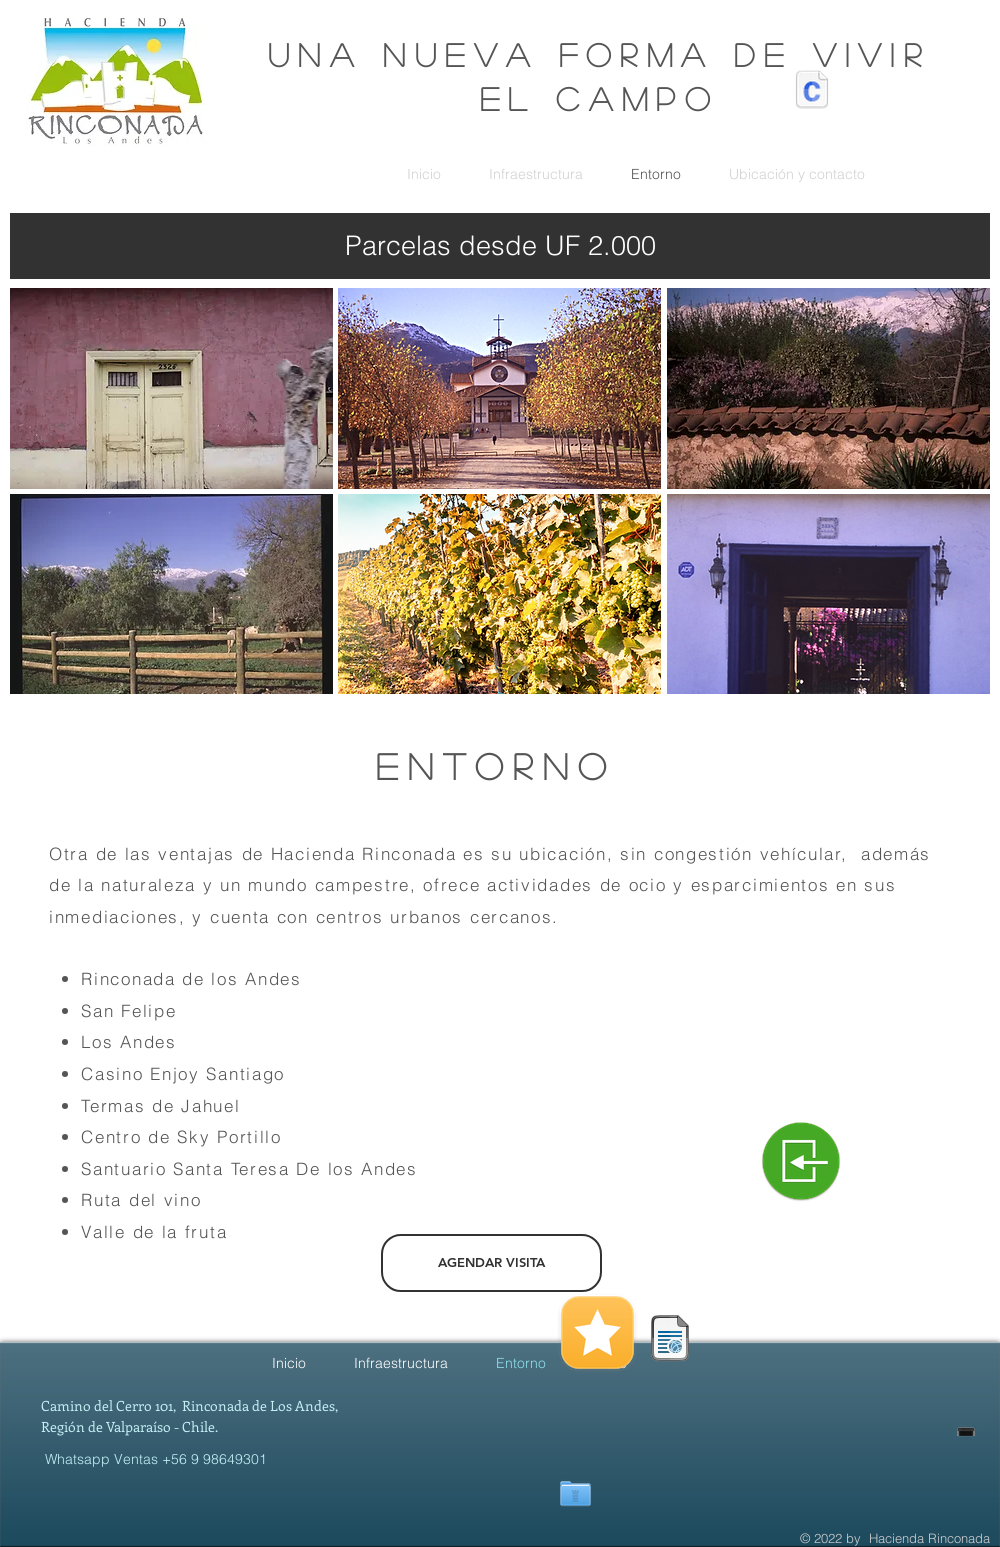 The height and width of the screenshot is (1547, 1000). Describe the element at coordinates (801, 1161) in the screenshot. I see `log out of the current session` at that location.